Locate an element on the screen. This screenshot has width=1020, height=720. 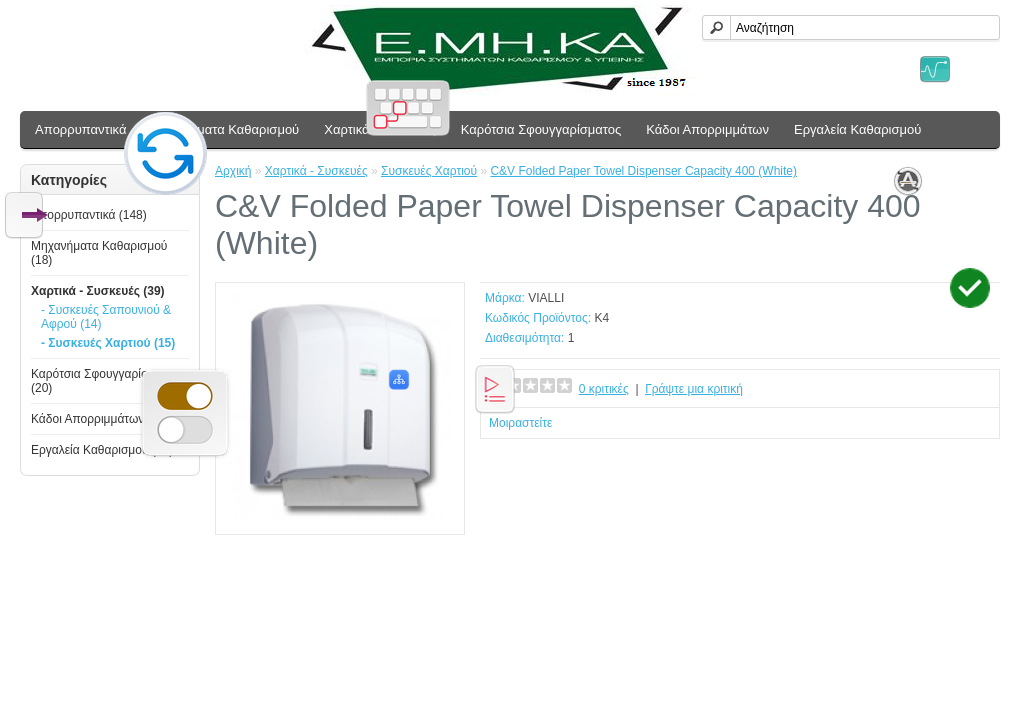
open the software updater application is located at coordinates (908, 181).